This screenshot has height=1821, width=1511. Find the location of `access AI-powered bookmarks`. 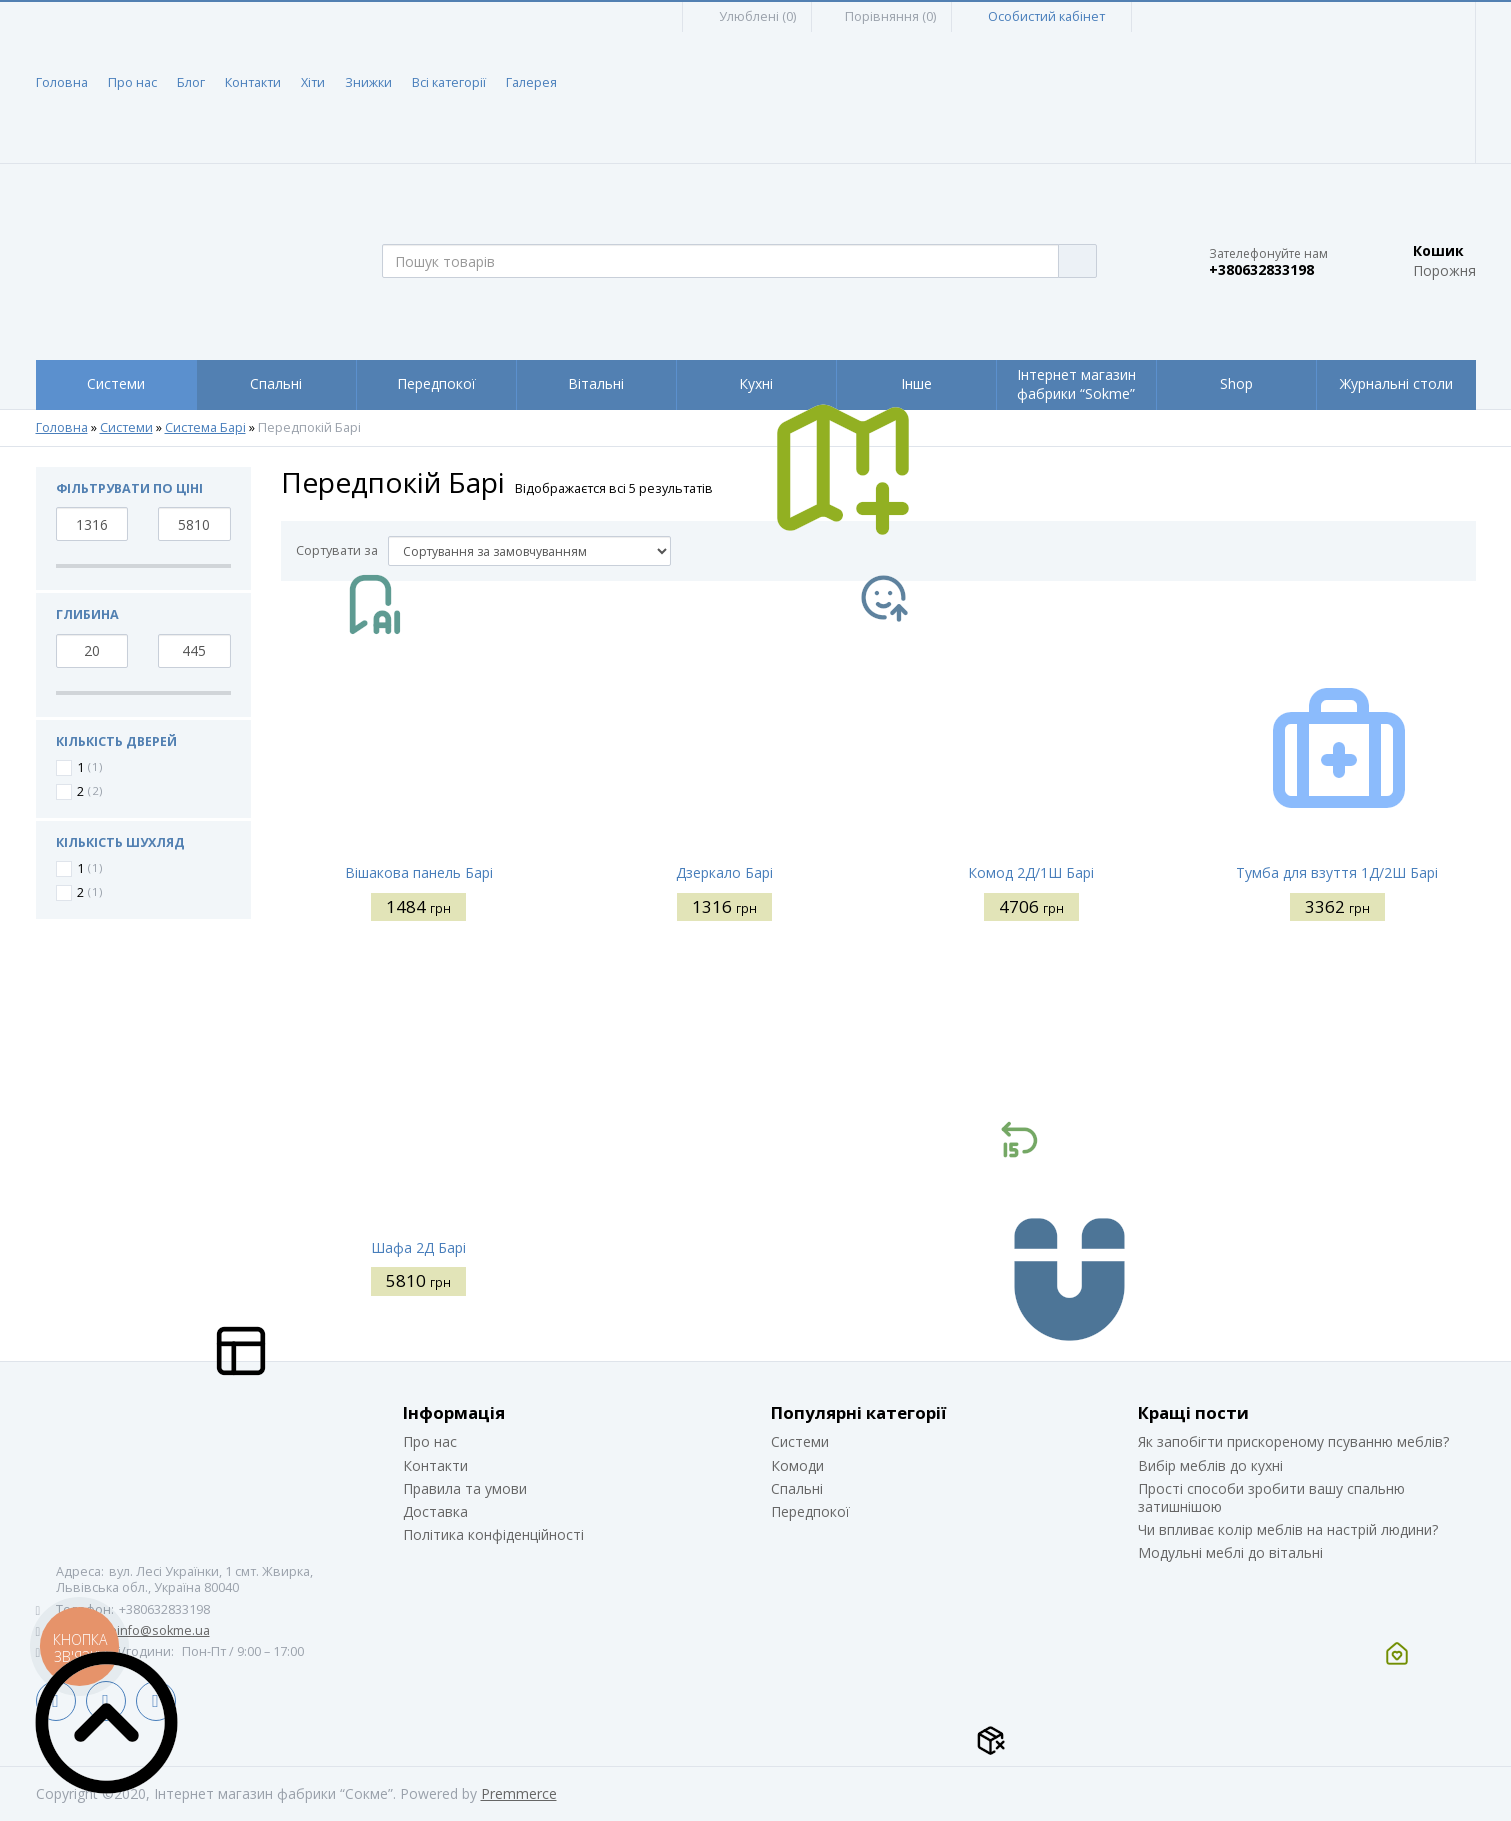

access AI-powered bookmarks is located at coordinates (370, 604).